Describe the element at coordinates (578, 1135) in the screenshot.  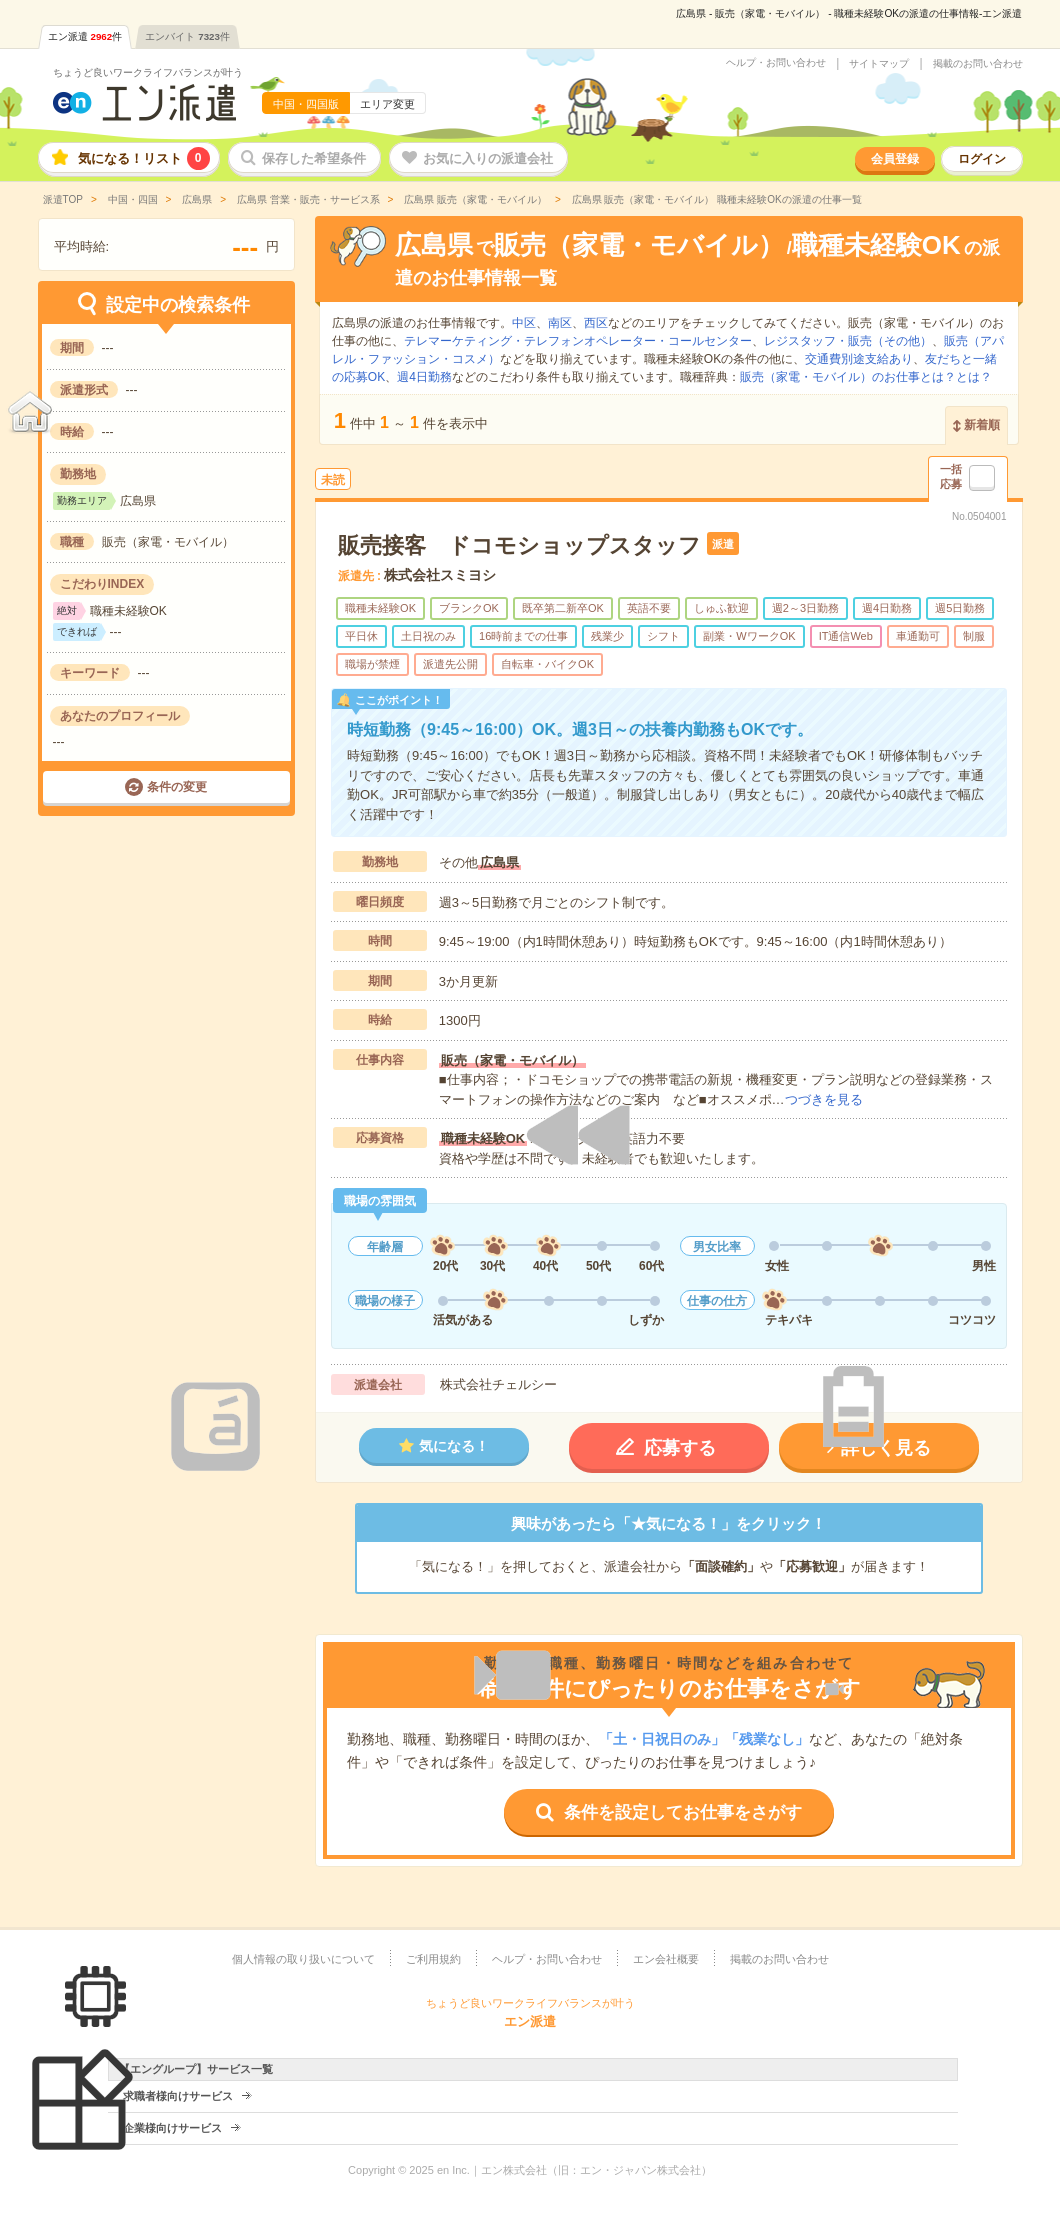
I see `rewind or skip backward in media playback` at that location.